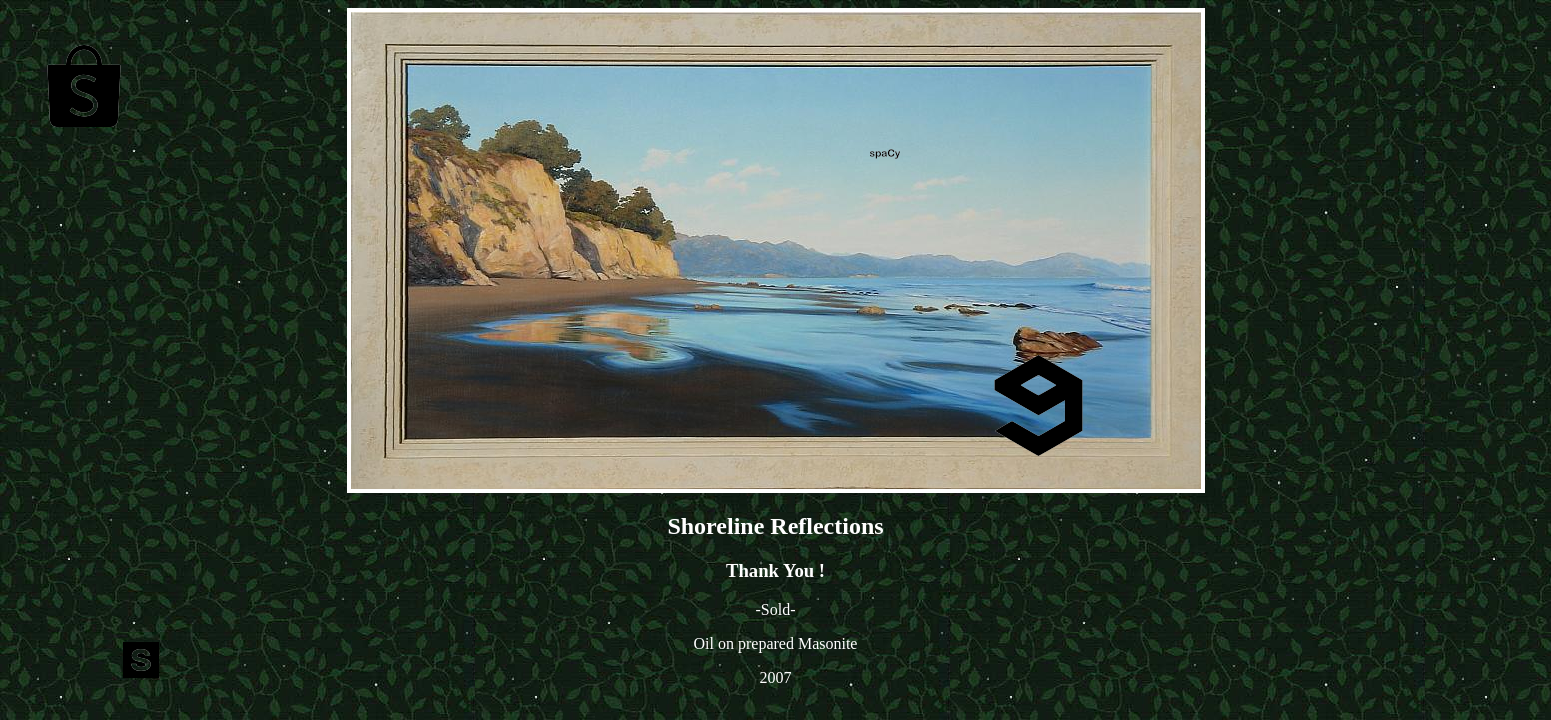 Image resolution: width=1551 pixels, height=720 pixels. Describe the element at coordinates (885, 154) in the screenshot. I see `open spaCy natural language processing library` at that location.